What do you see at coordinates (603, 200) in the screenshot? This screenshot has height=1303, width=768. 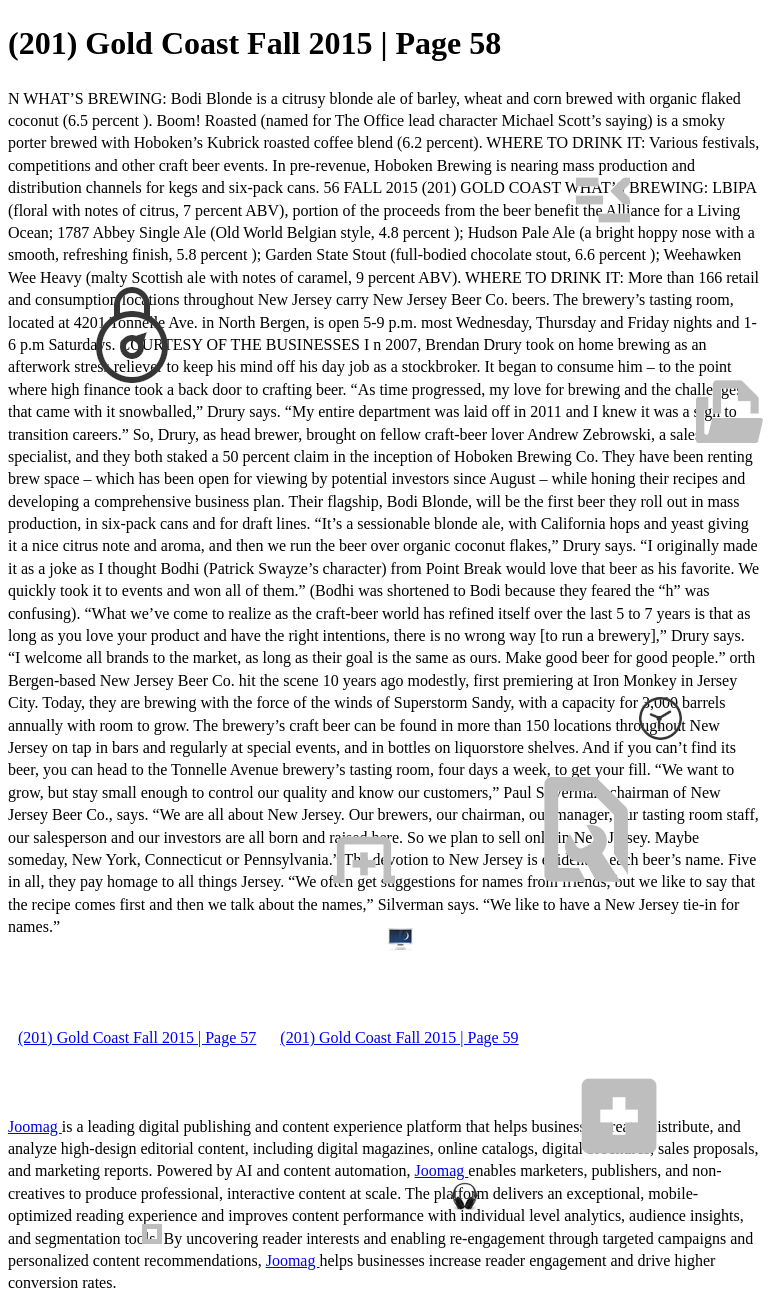 I see `increase text indentation (right-to-left layout)` at bounding box center [603, 200].